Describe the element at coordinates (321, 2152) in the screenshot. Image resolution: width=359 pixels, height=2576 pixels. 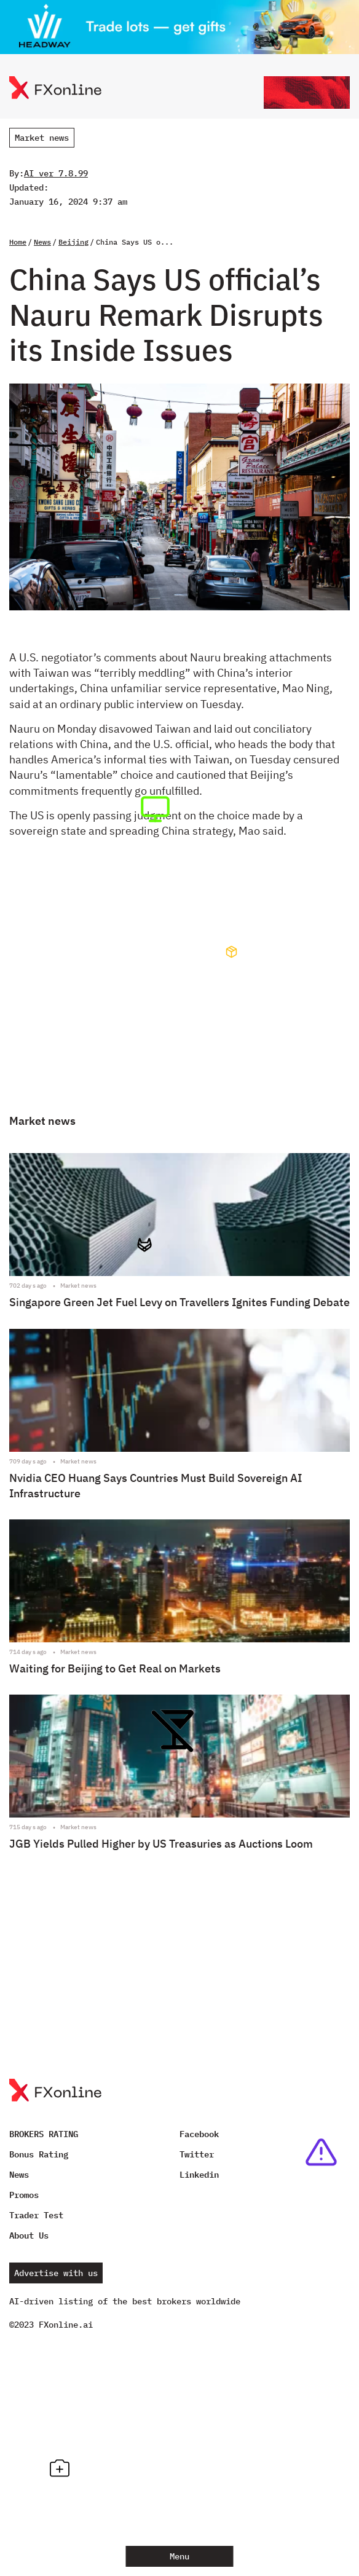
I see `warning or caution indicator` at that location.